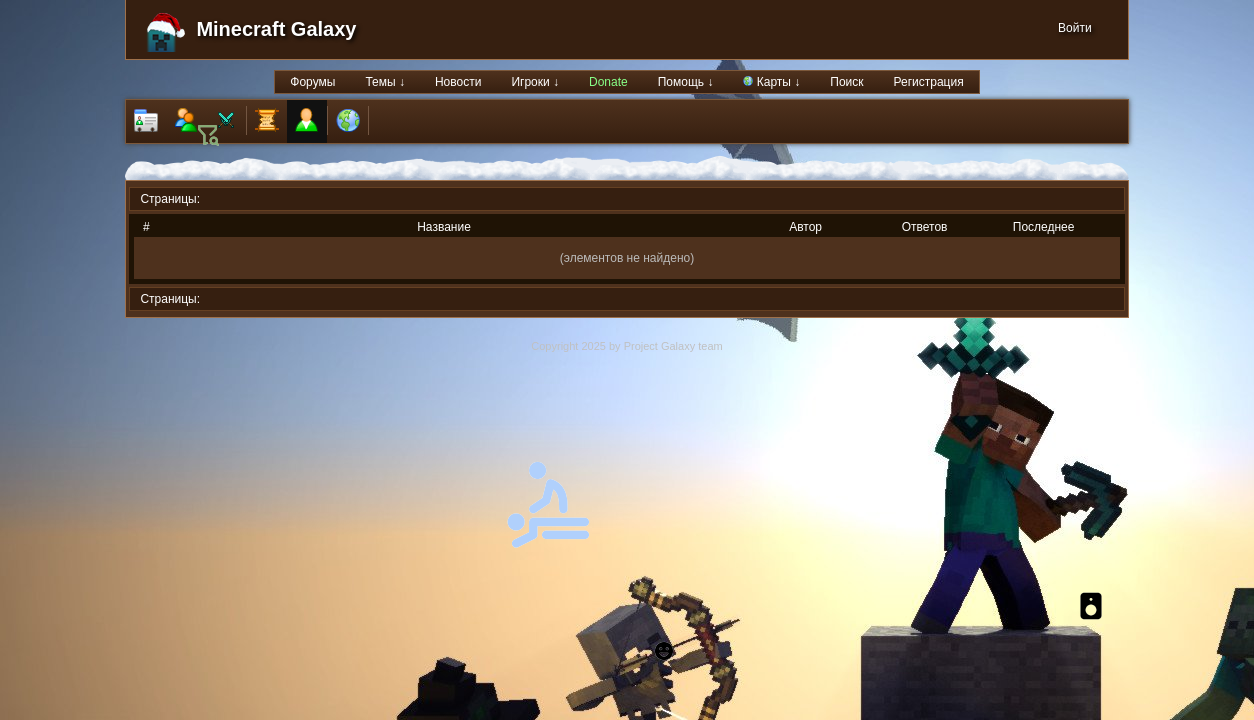 The image size is (1254, 720). What do you see at coordinates (207, 134) in the screenshot?
I see `search within filtered results` at bounding box center [207, 134].